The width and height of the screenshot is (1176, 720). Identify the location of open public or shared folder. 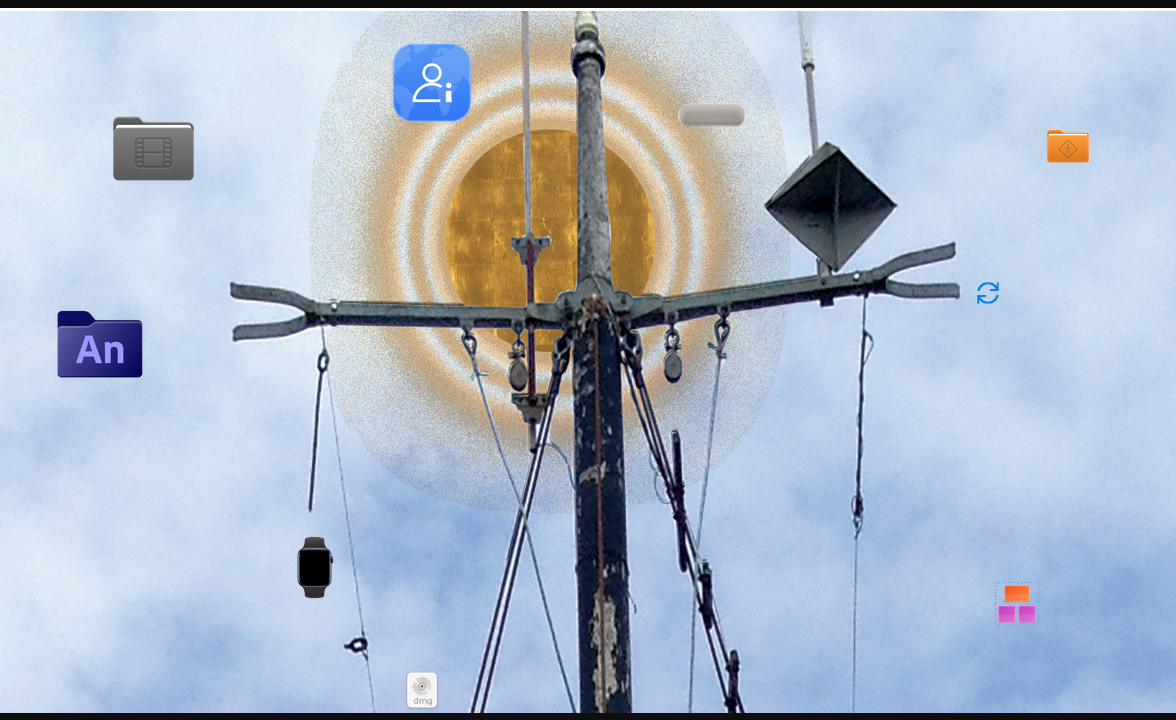
(1068, 146).